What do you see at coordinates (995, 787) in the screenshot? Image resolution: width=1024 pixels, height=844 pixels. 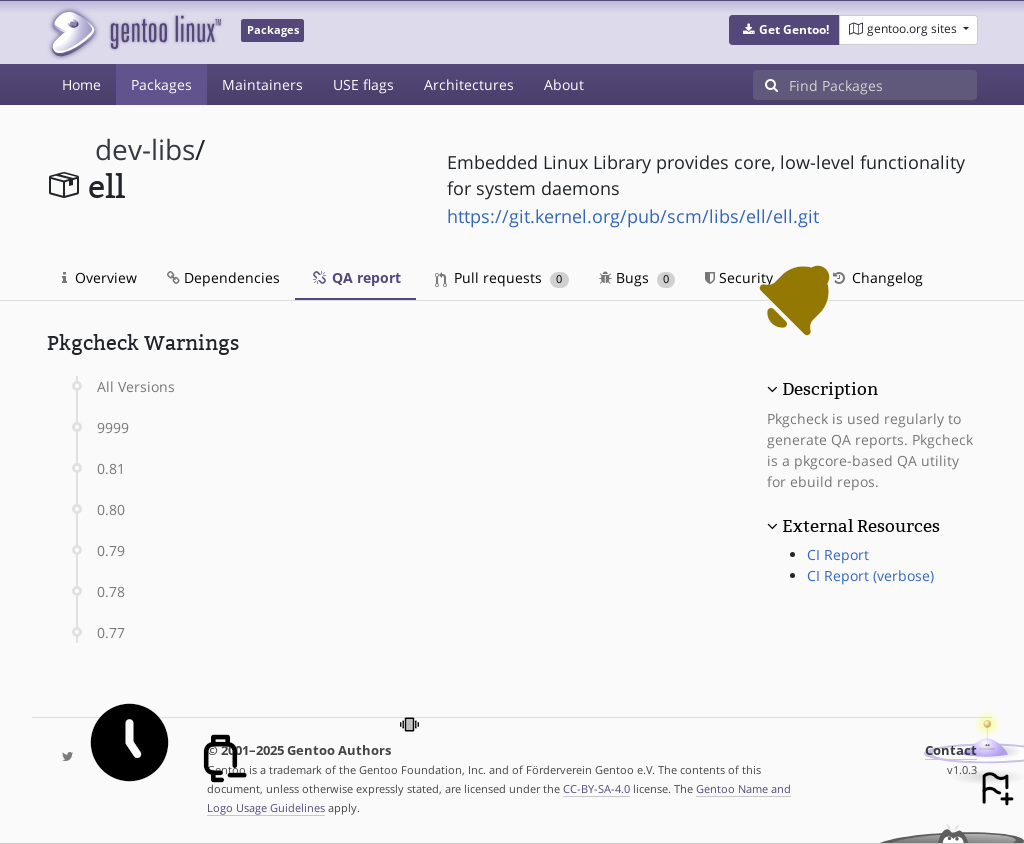 I see `add a new flag or bookmark` at bounding box center [995, 787].